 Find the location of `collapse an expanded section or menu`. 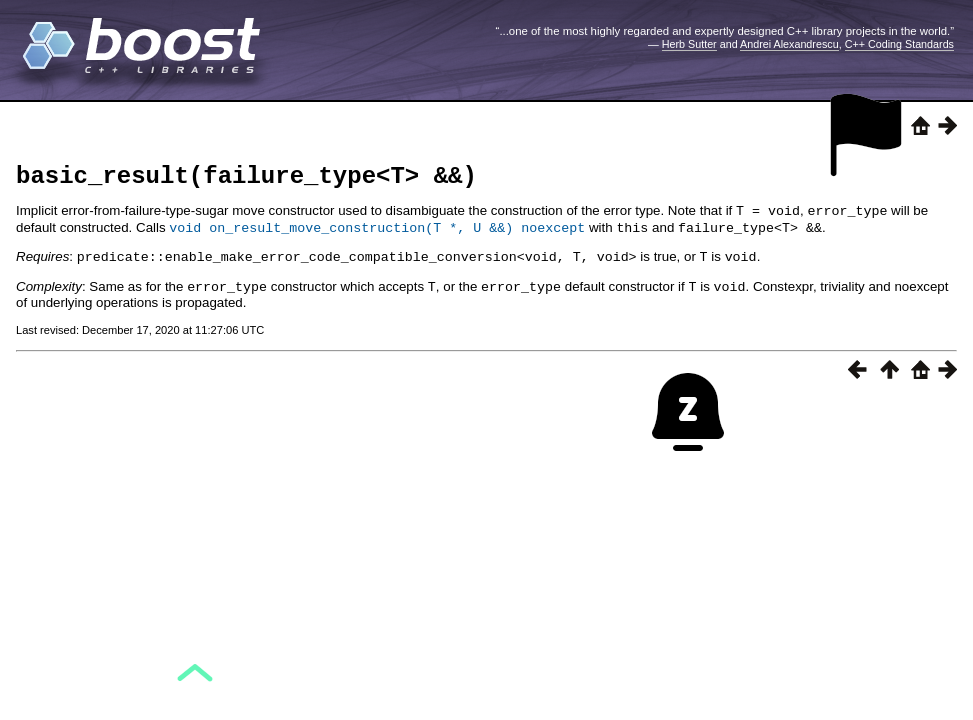

collapse an expanded section or menu is located at coordinates (195, 674).